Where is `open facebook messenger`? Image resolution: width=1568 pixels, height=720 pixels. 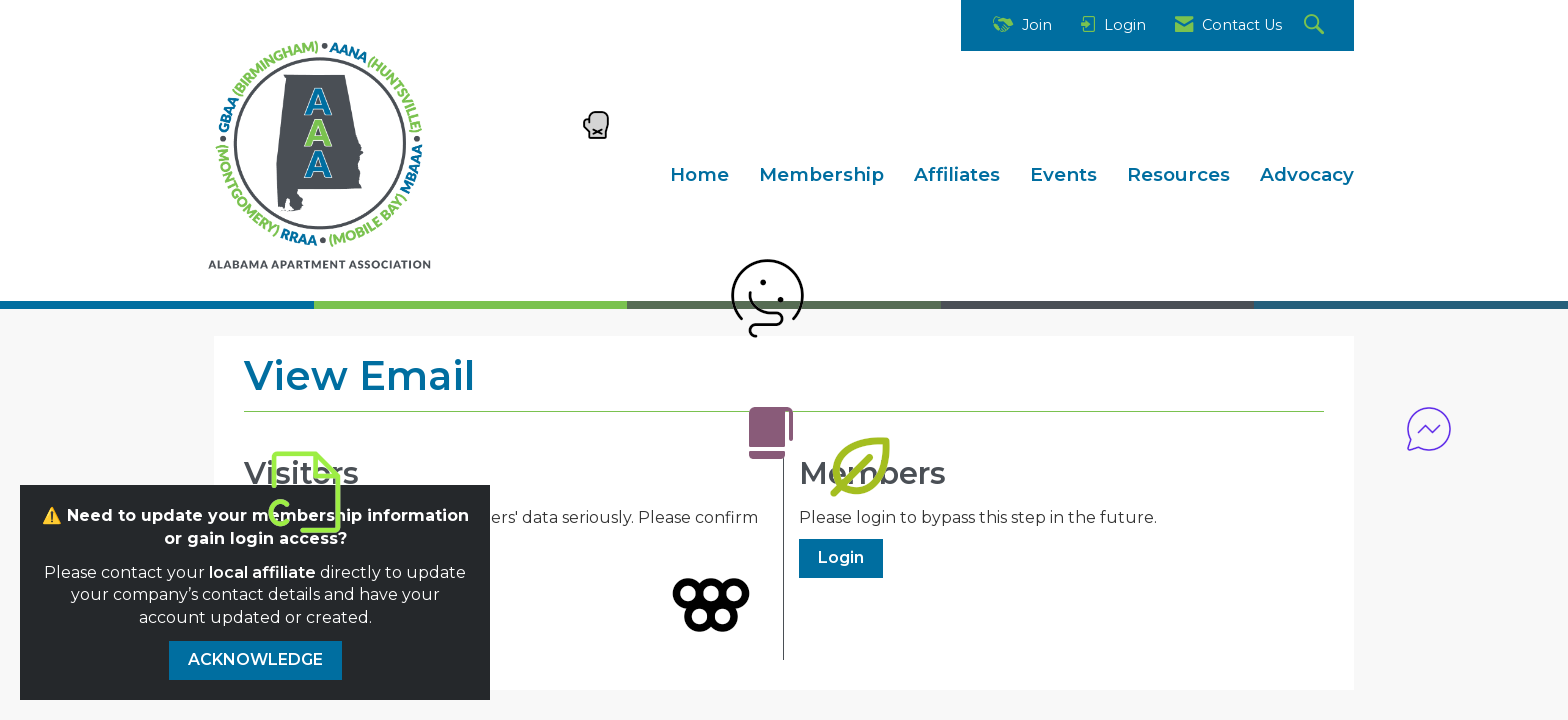
open facebook messenger is located at coordinates (1429, 429).